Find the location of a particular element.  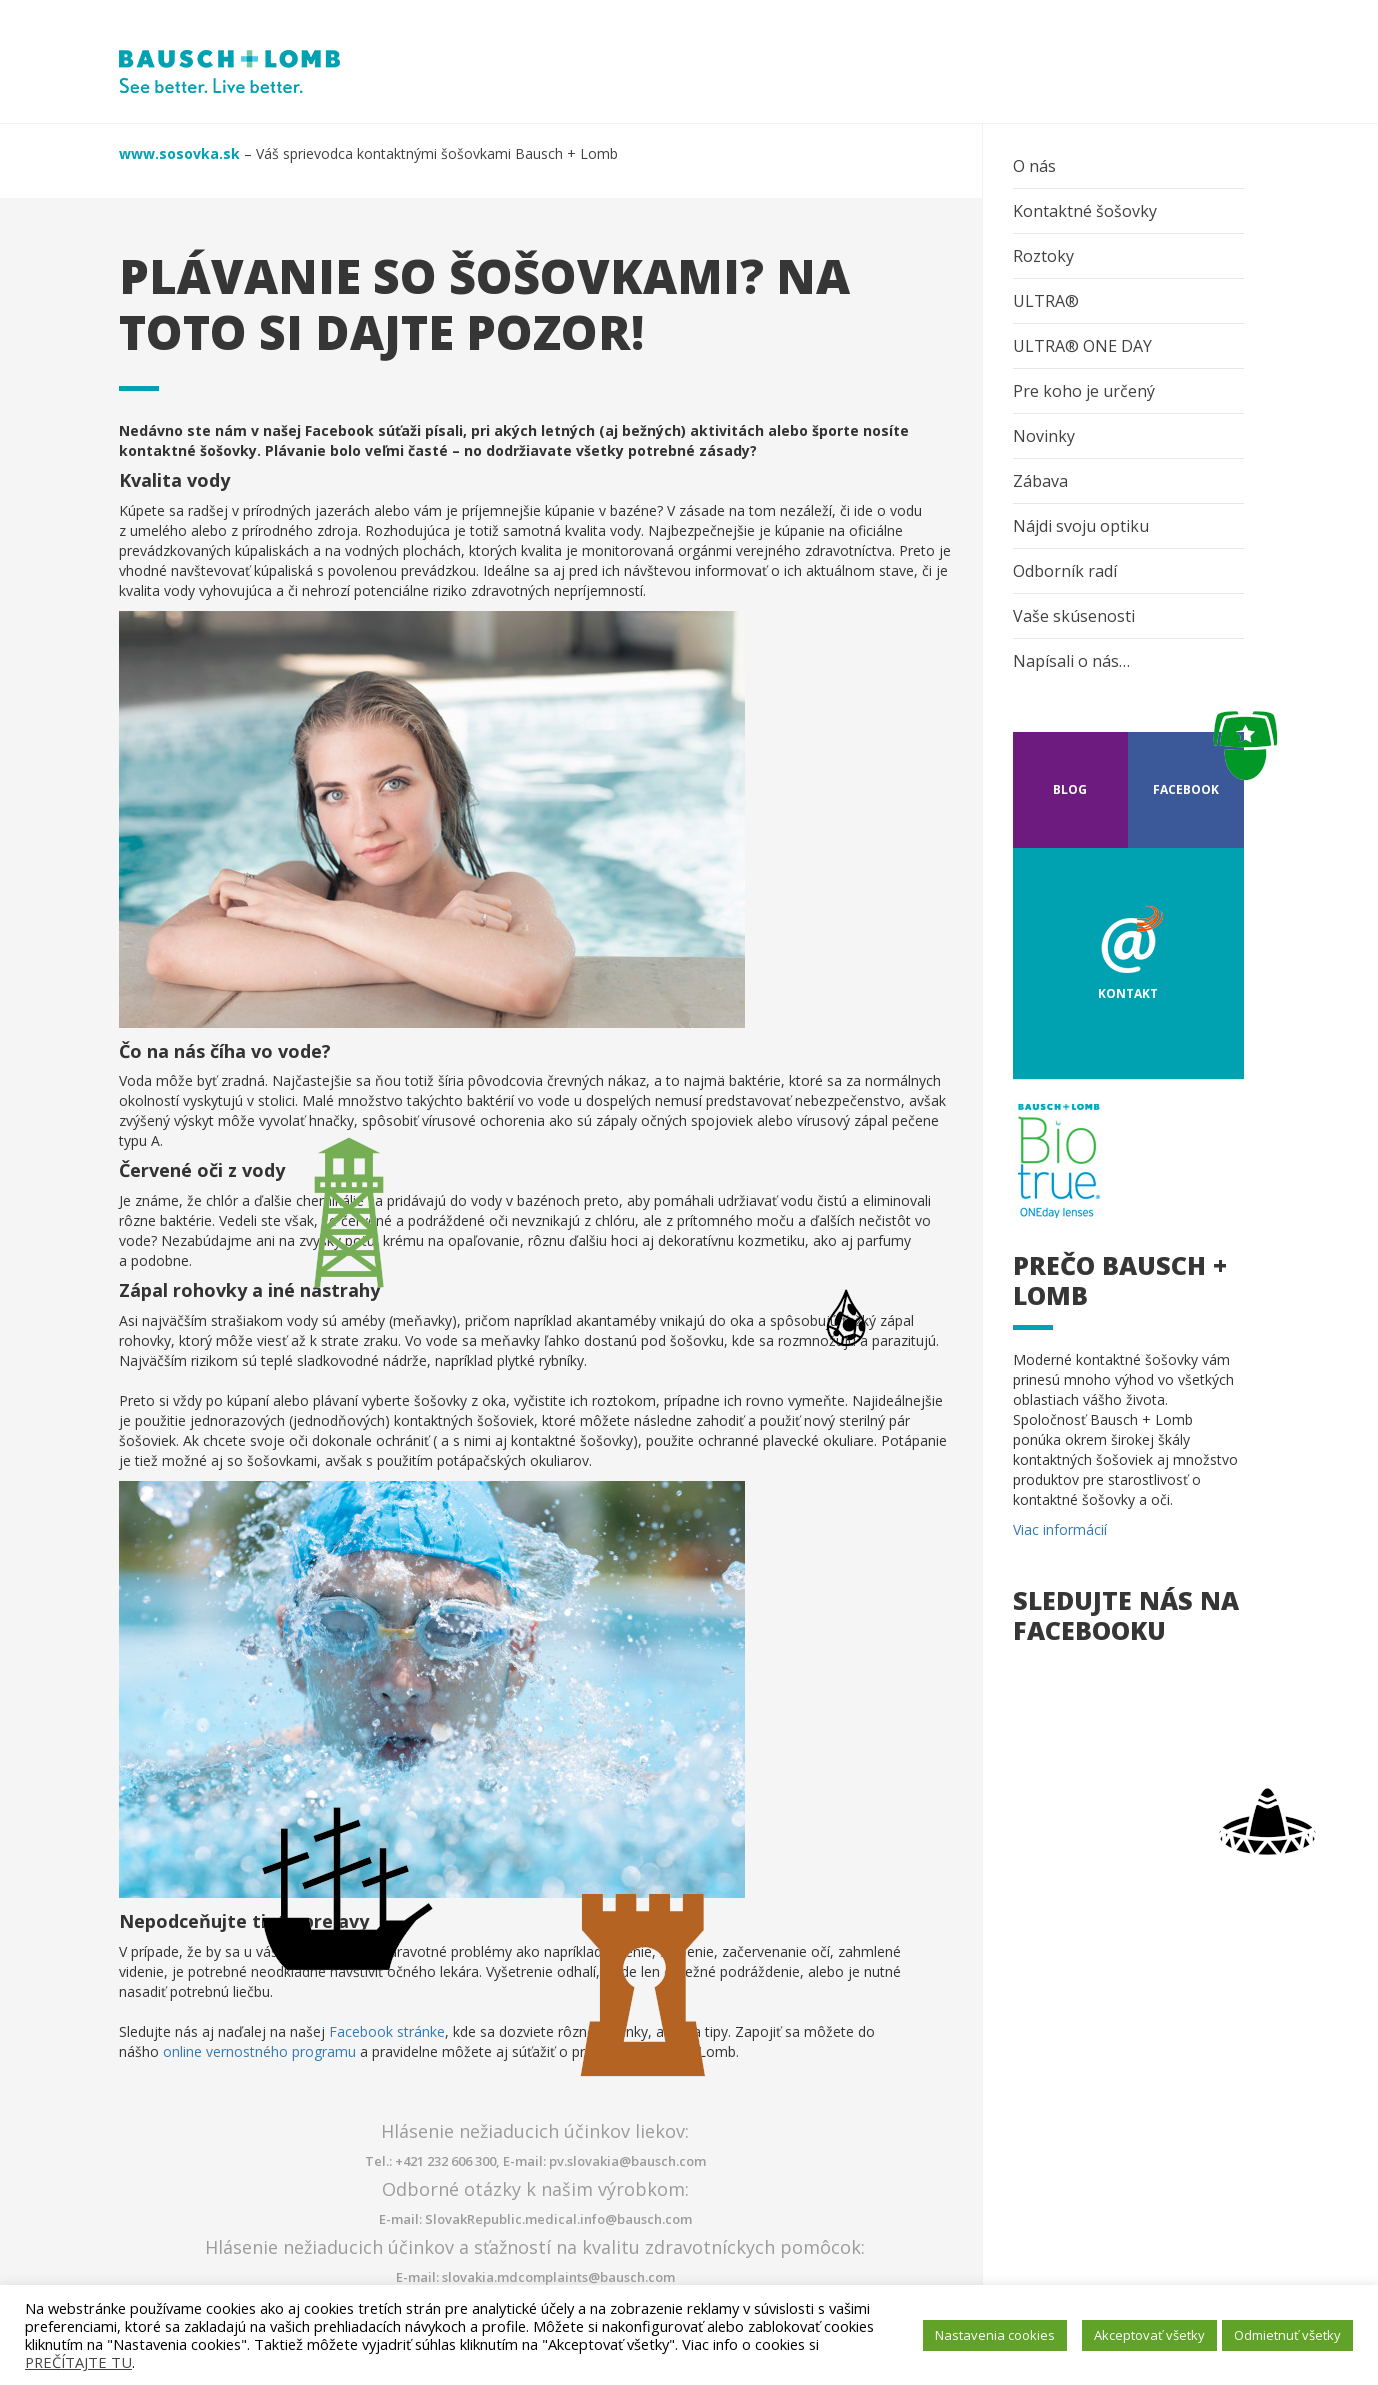

view or access lookout points on a map is located at coordinates (349, 1211).